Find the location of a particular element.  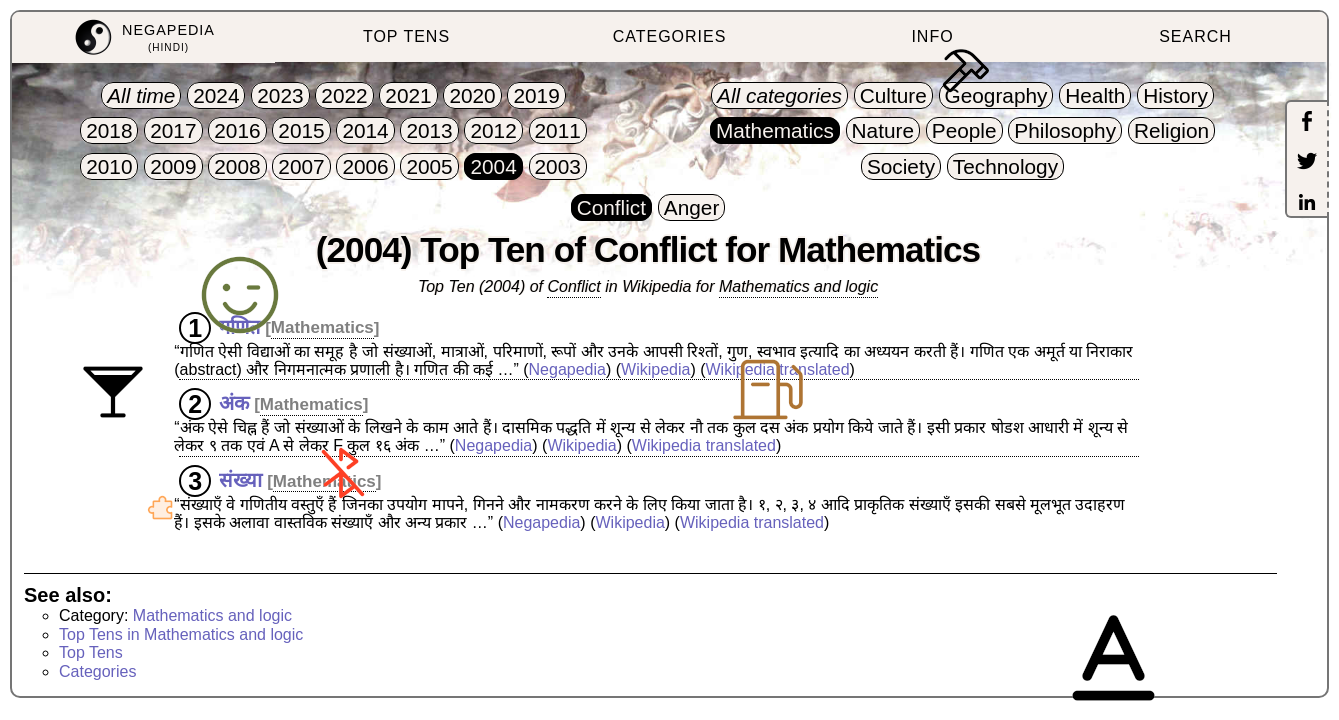

access bar or cocktail menu is located at coordinates (113, 392).